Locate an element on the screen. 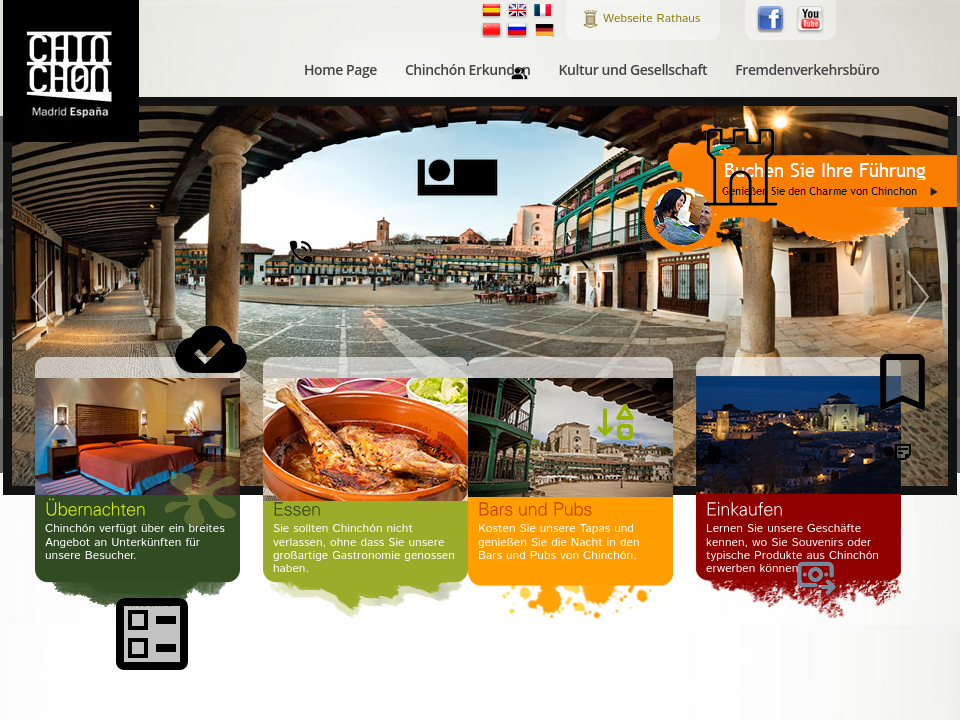  create a new sticky note is located at coordinates (903, 452).